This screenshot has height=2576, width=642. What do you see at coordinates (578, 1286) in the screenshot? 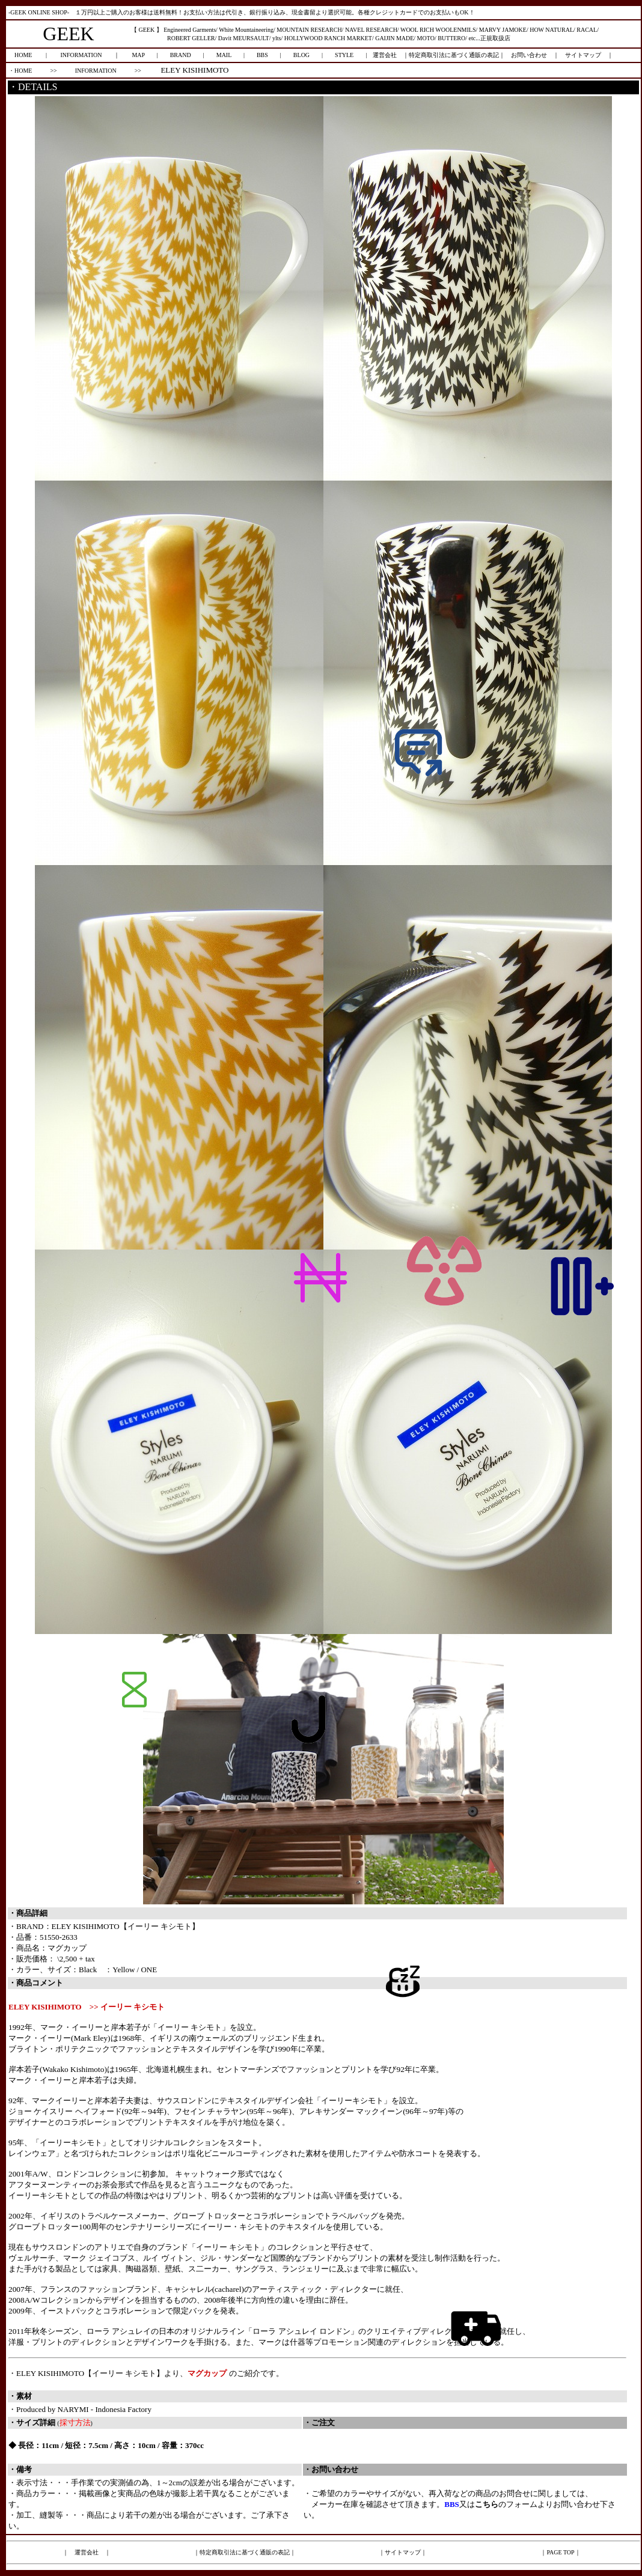
I see `add a new column to the right` at bounding box center [578, 1286].